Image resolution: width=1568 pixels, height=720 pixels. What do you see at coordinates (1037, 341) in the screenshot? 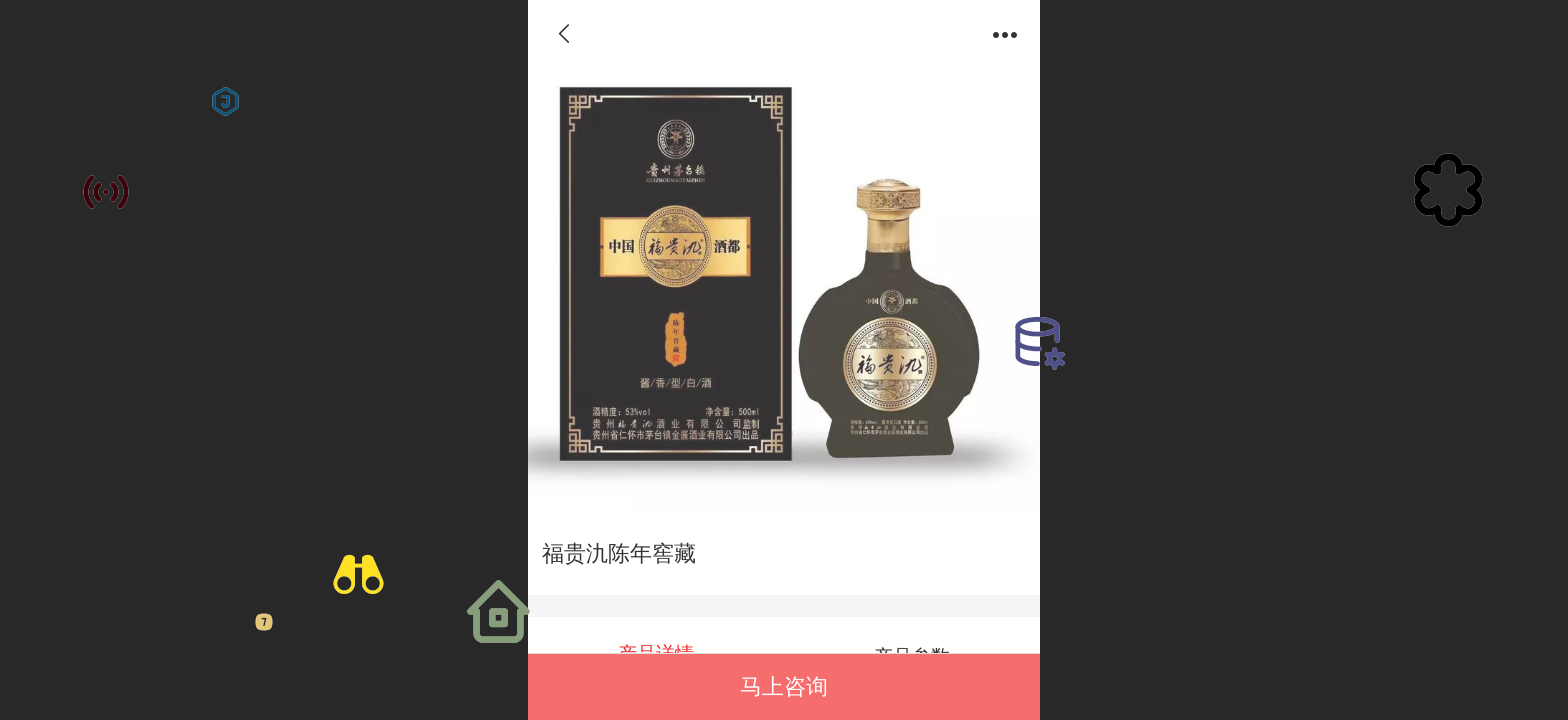
I see `configure database settings` at bounding box center [1037, 341].